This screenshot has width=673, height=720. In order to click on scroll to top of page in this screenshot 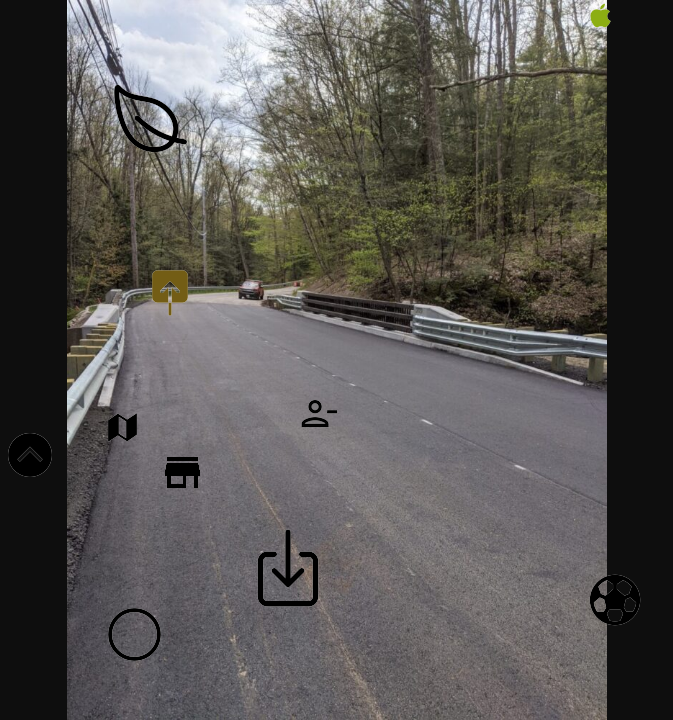, I will do `click(30, 455)`.